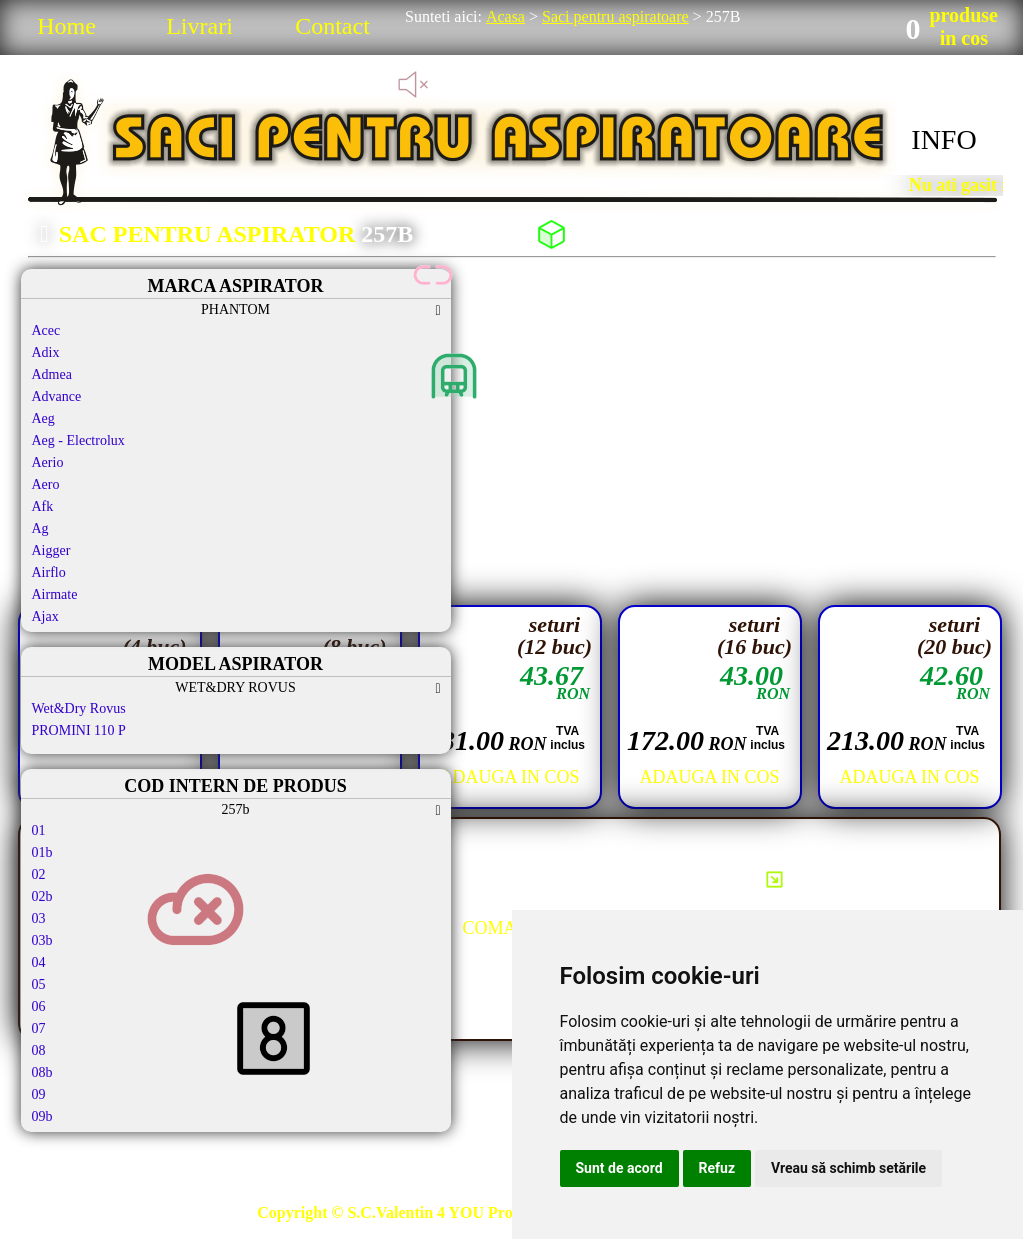 The width and height of the screenshot is (1023, 1239). Describe the element at coordinates (454, 378) in the screenshot. I see `view subway or metro transit options` at that location.